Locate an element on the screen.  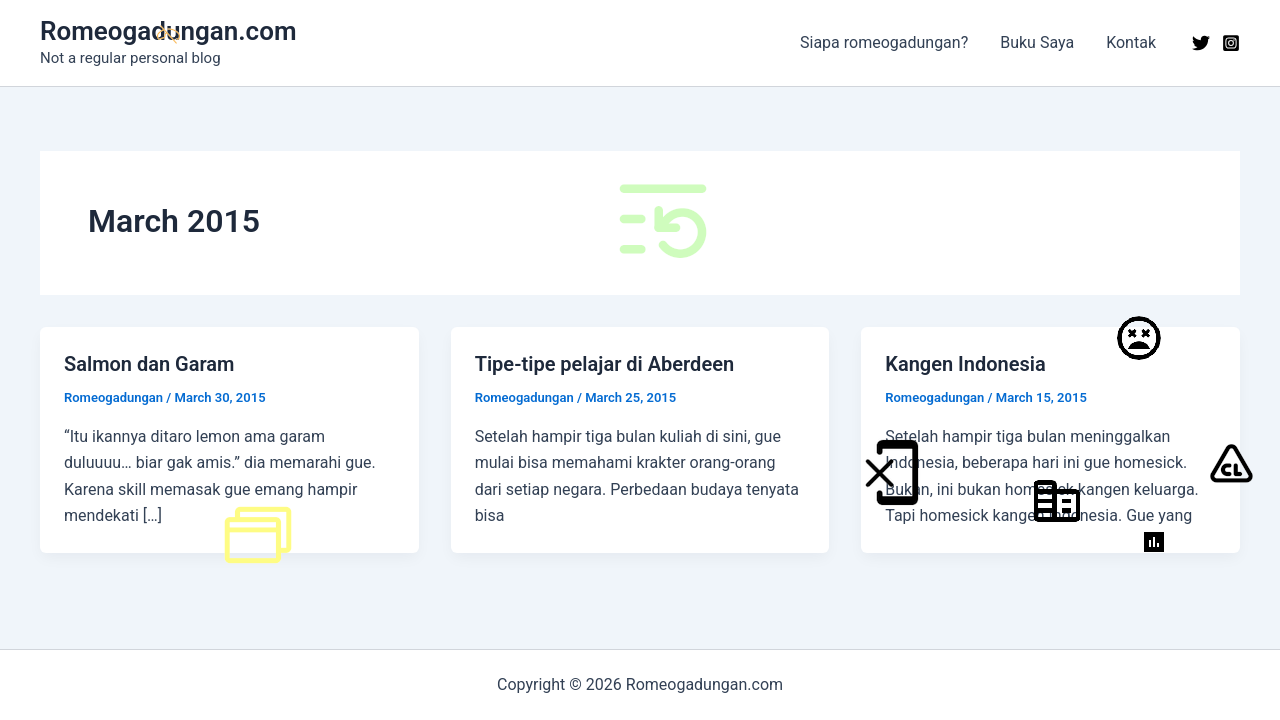
submit negative feedback or rating is located at coordinates (1139, 338).